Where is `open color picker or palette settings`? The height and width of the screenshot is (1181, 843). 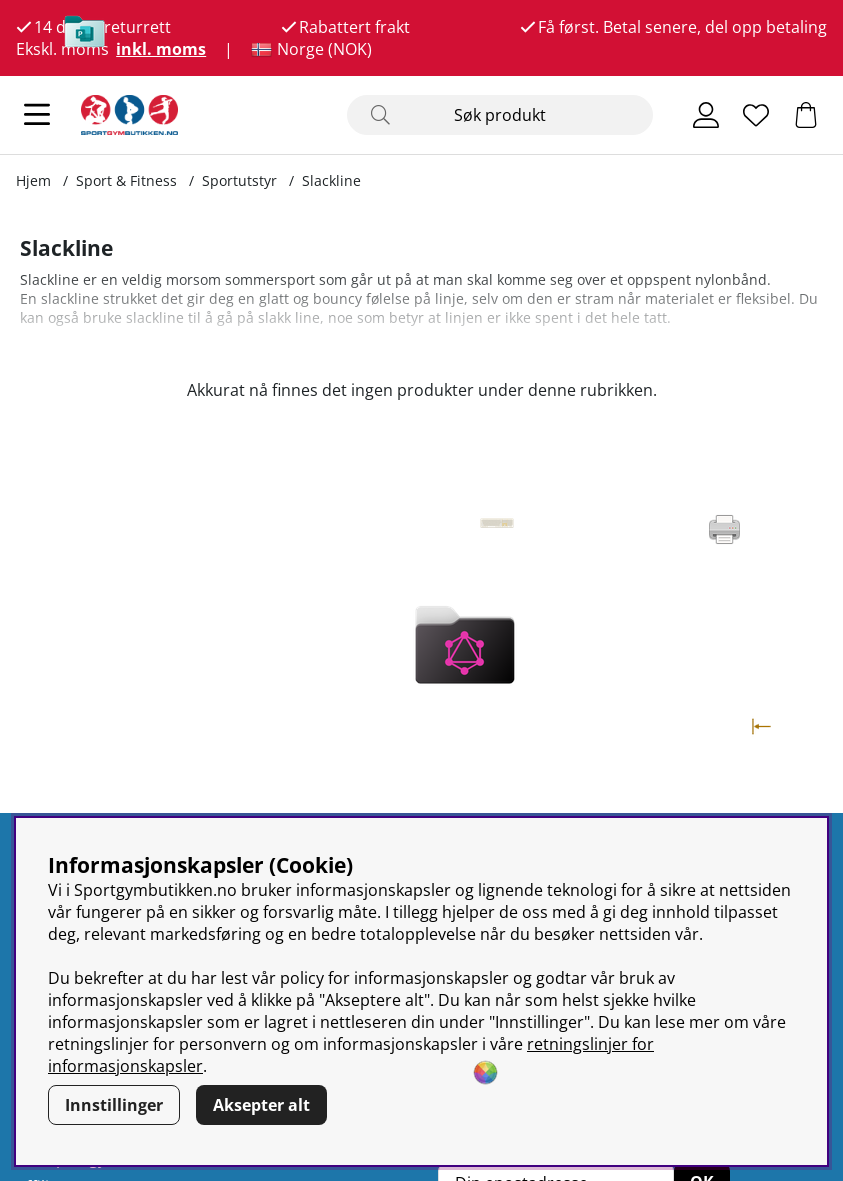
open color picker or palette settings is located at coordinates (485, 1072).